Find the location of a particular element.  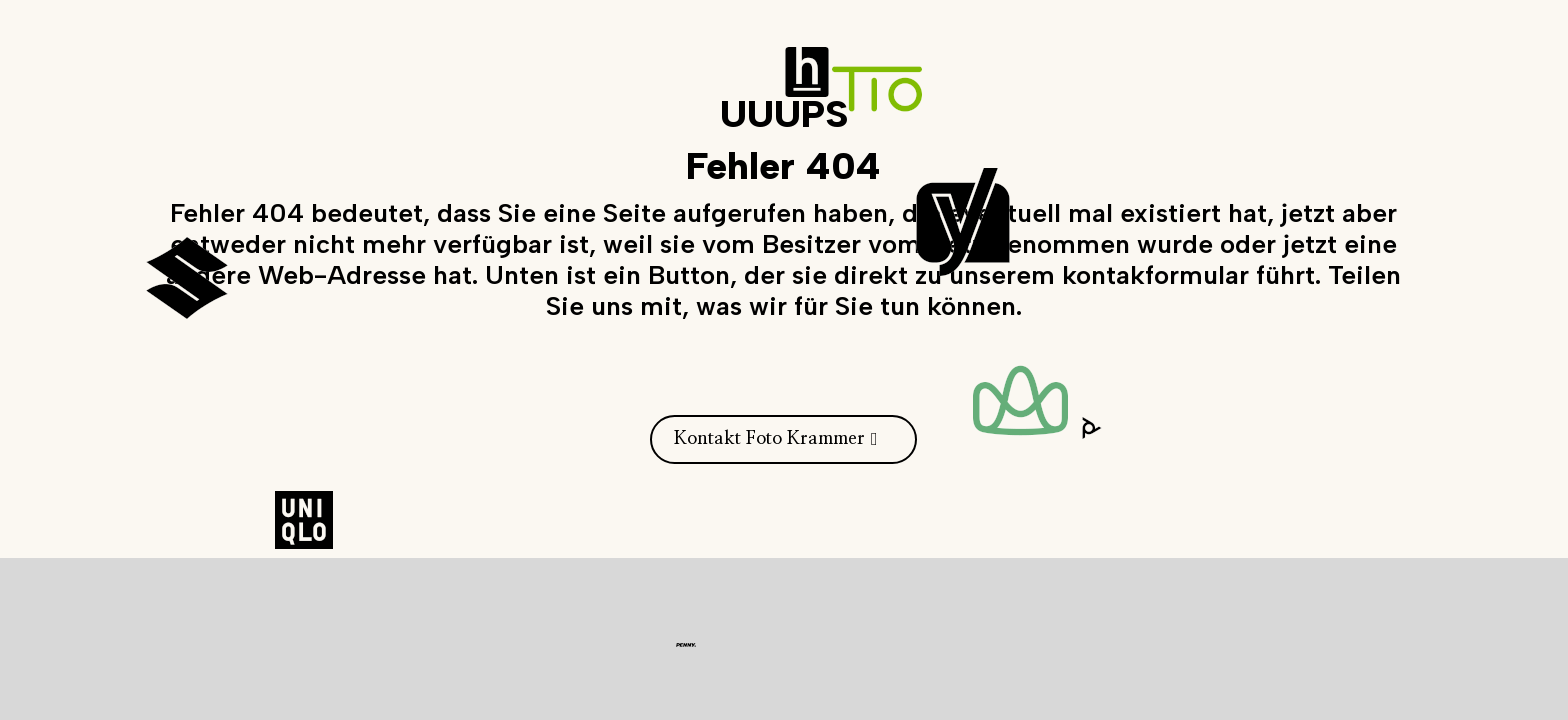

suzuki brand logo is located at coordinates (187, 278).